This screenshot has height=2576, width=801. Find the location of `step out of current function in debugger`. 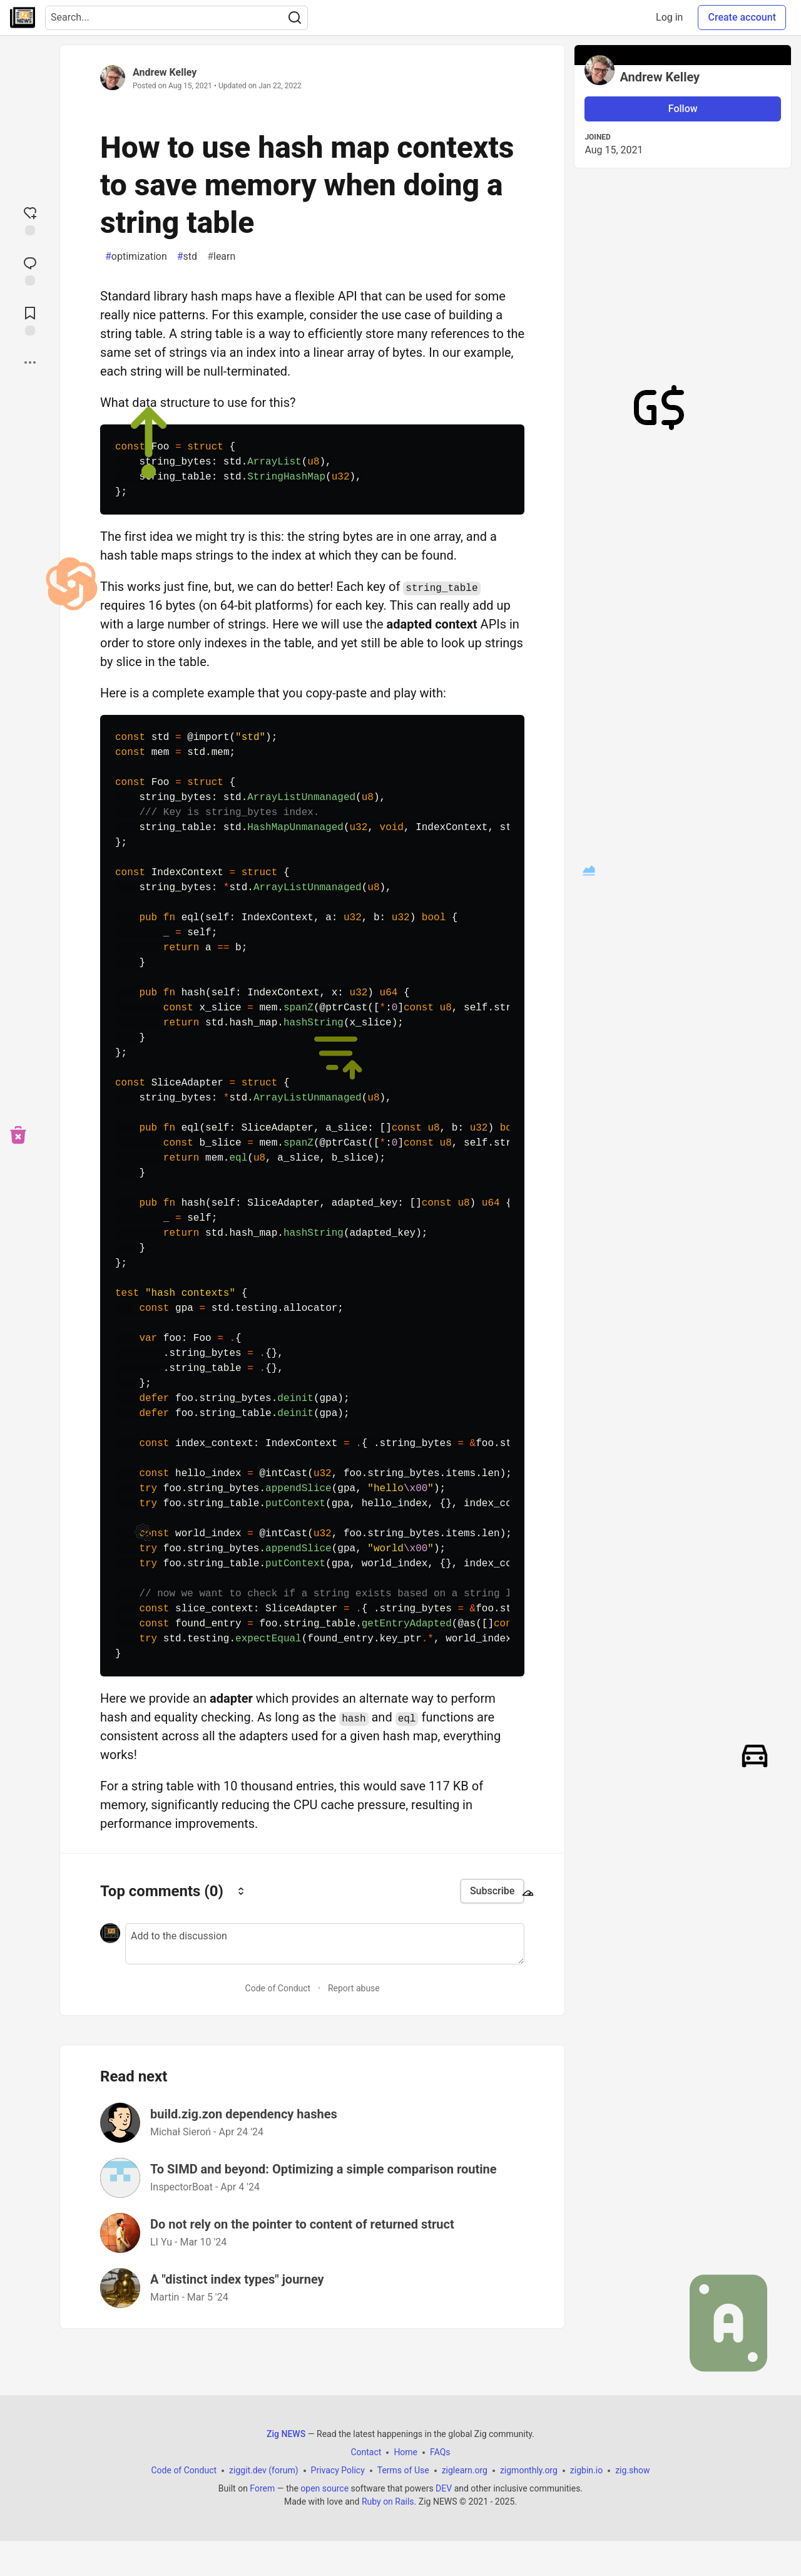

step out of current function in debugger is located at coordinates (148, 443).